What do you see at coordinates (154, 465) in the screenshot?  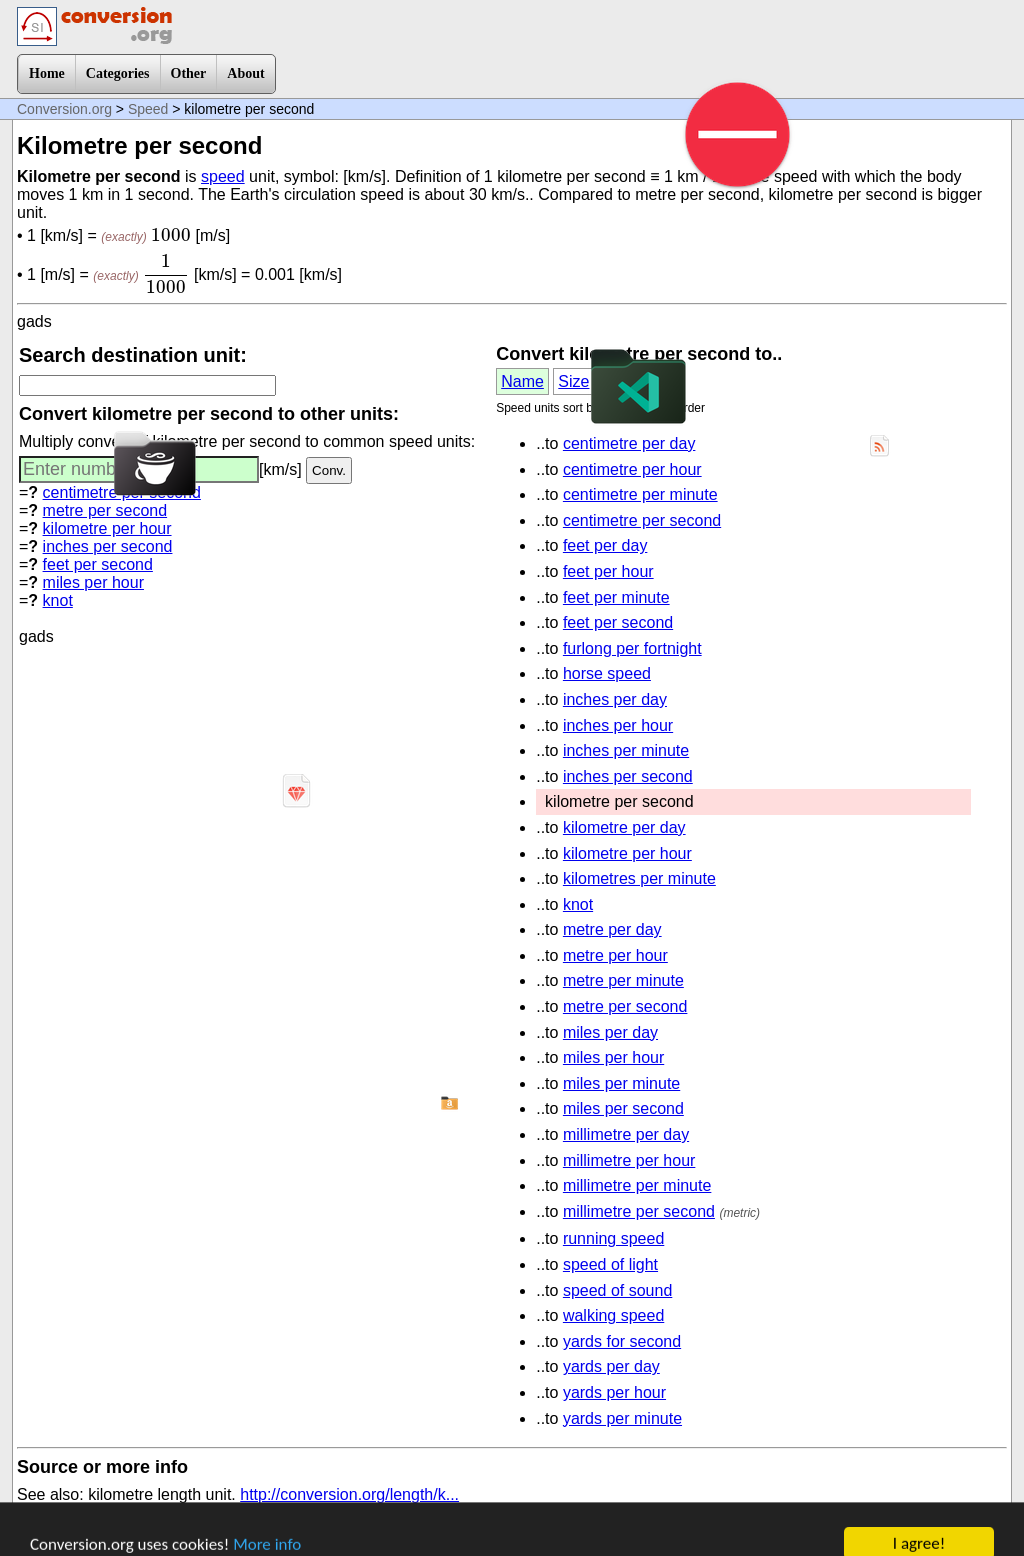 I see `folder containing coffeescript project files` at bounding box center [154, 465].